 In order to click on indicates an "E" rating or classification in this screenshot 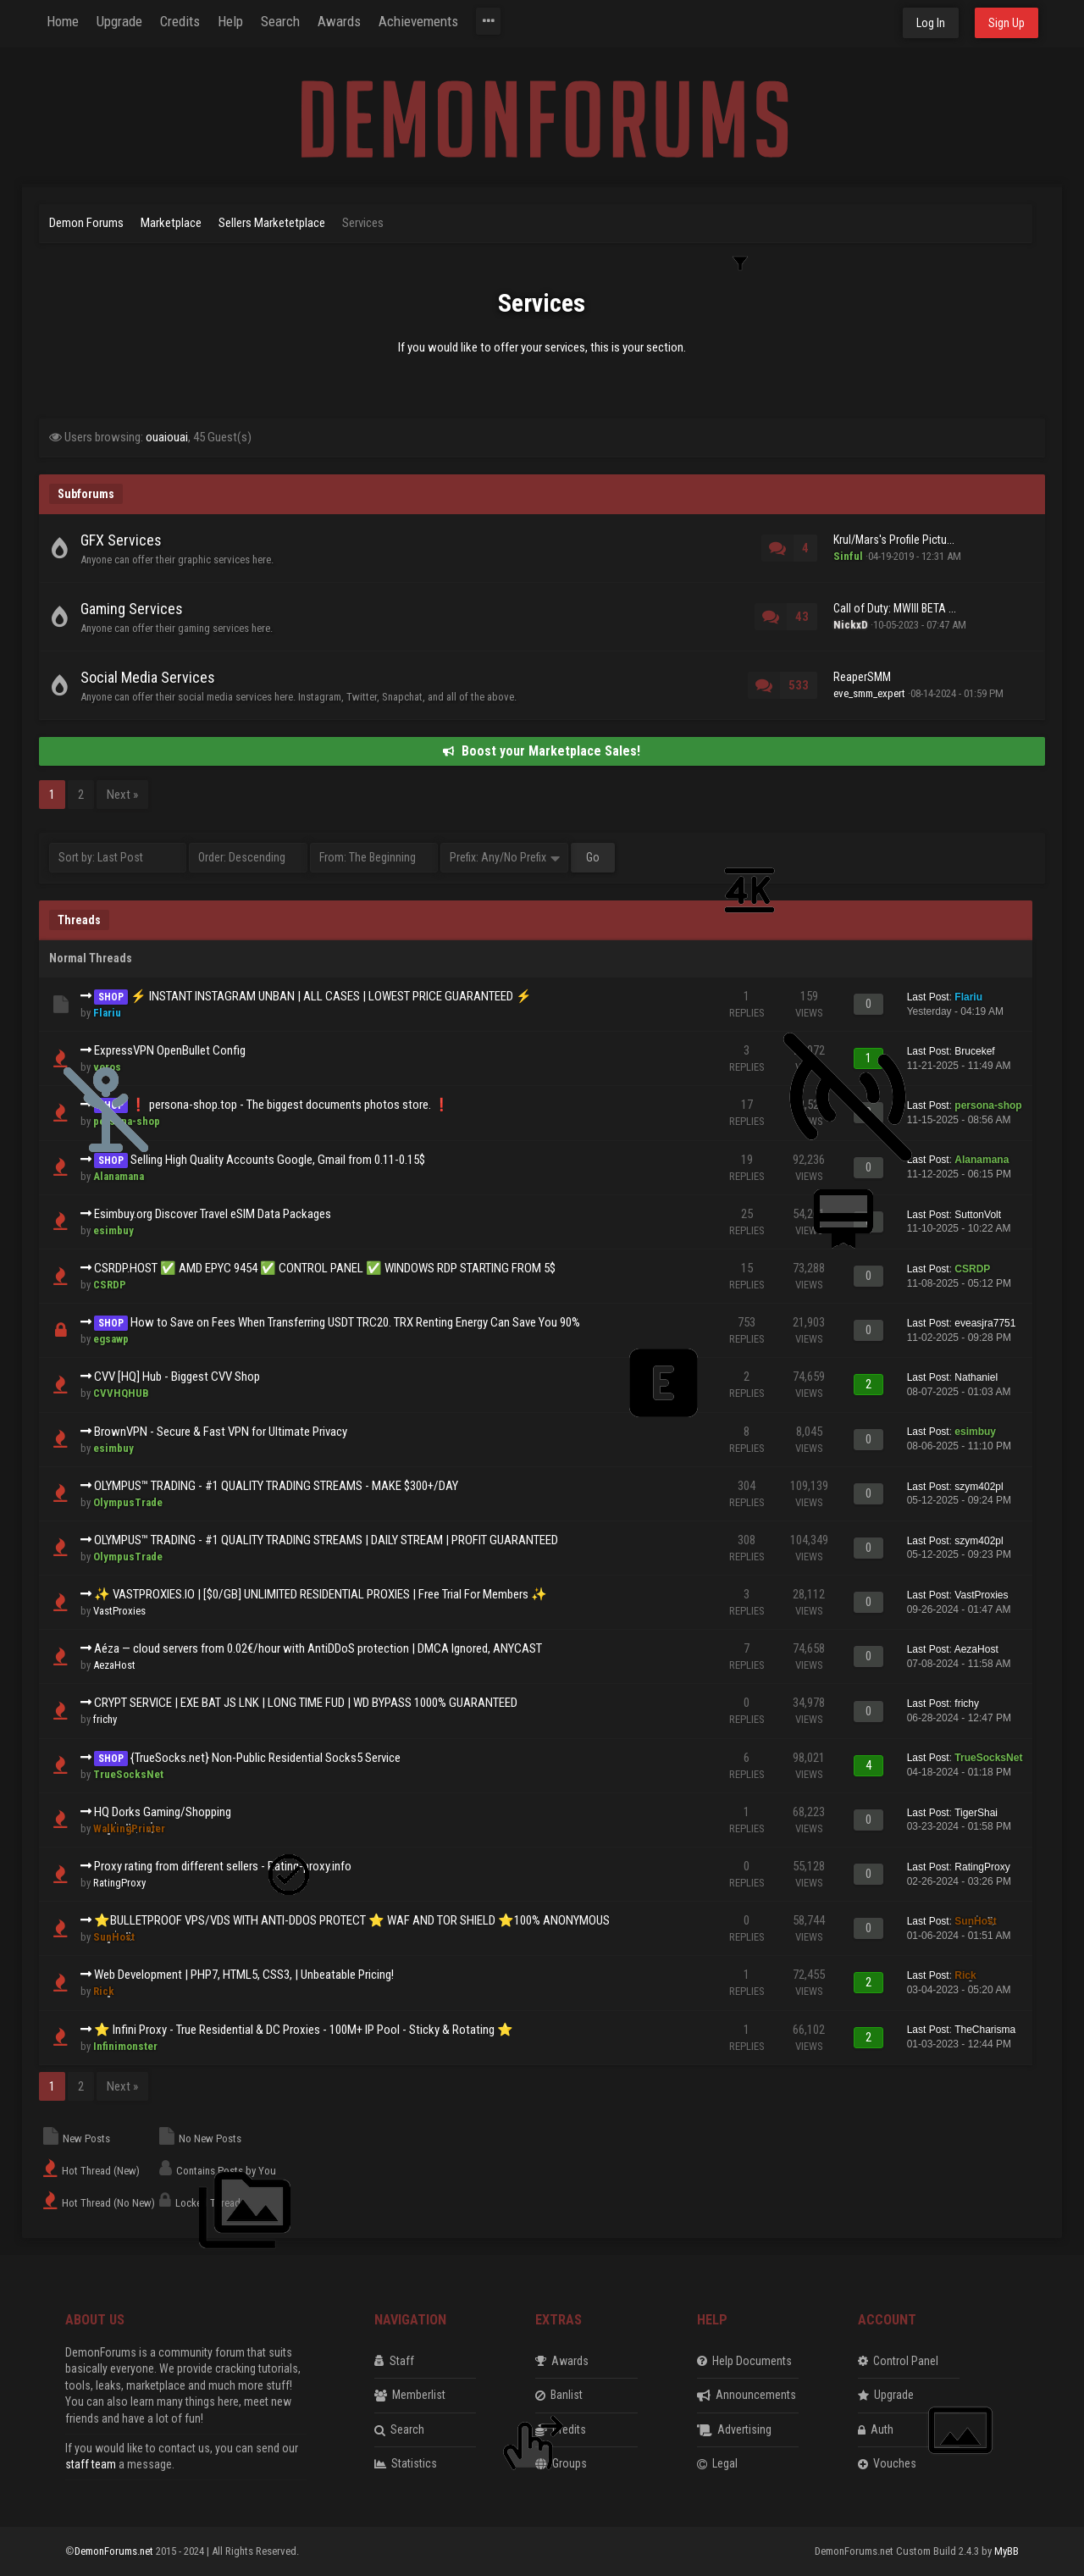, I will do `click(663, 1382)`.